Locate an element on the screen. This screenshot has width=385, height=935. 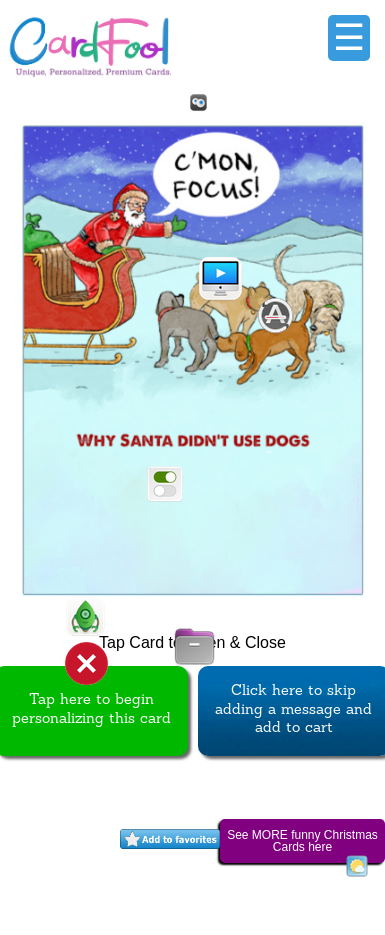
open variety slideshow app is located at coordinates (220, 278).